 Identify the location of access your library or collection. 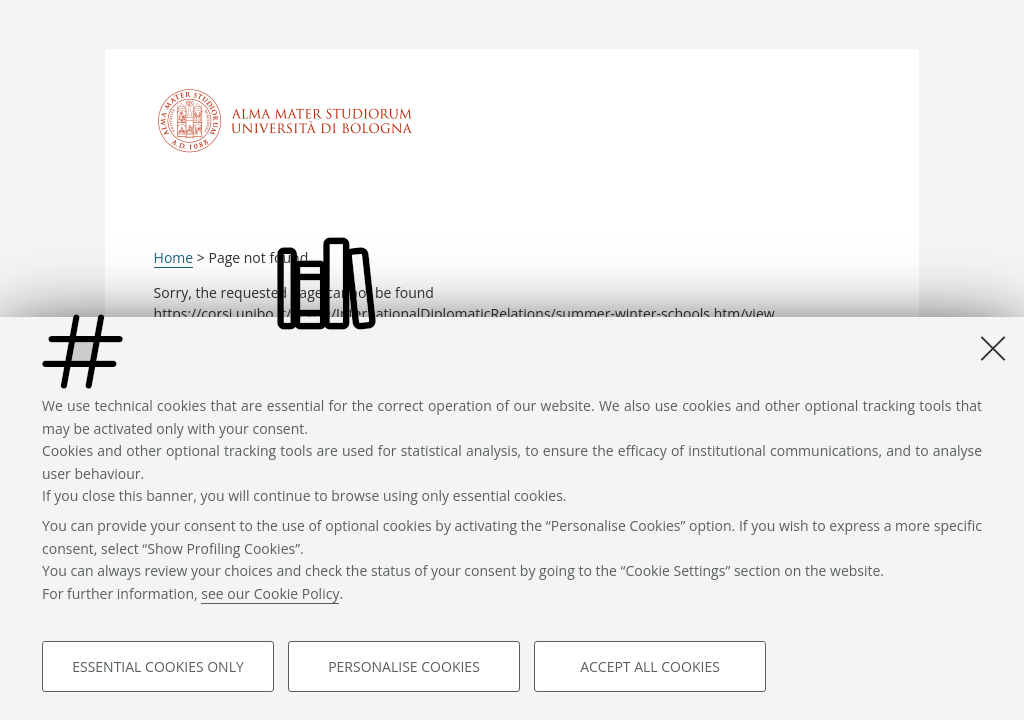
(326, 283).